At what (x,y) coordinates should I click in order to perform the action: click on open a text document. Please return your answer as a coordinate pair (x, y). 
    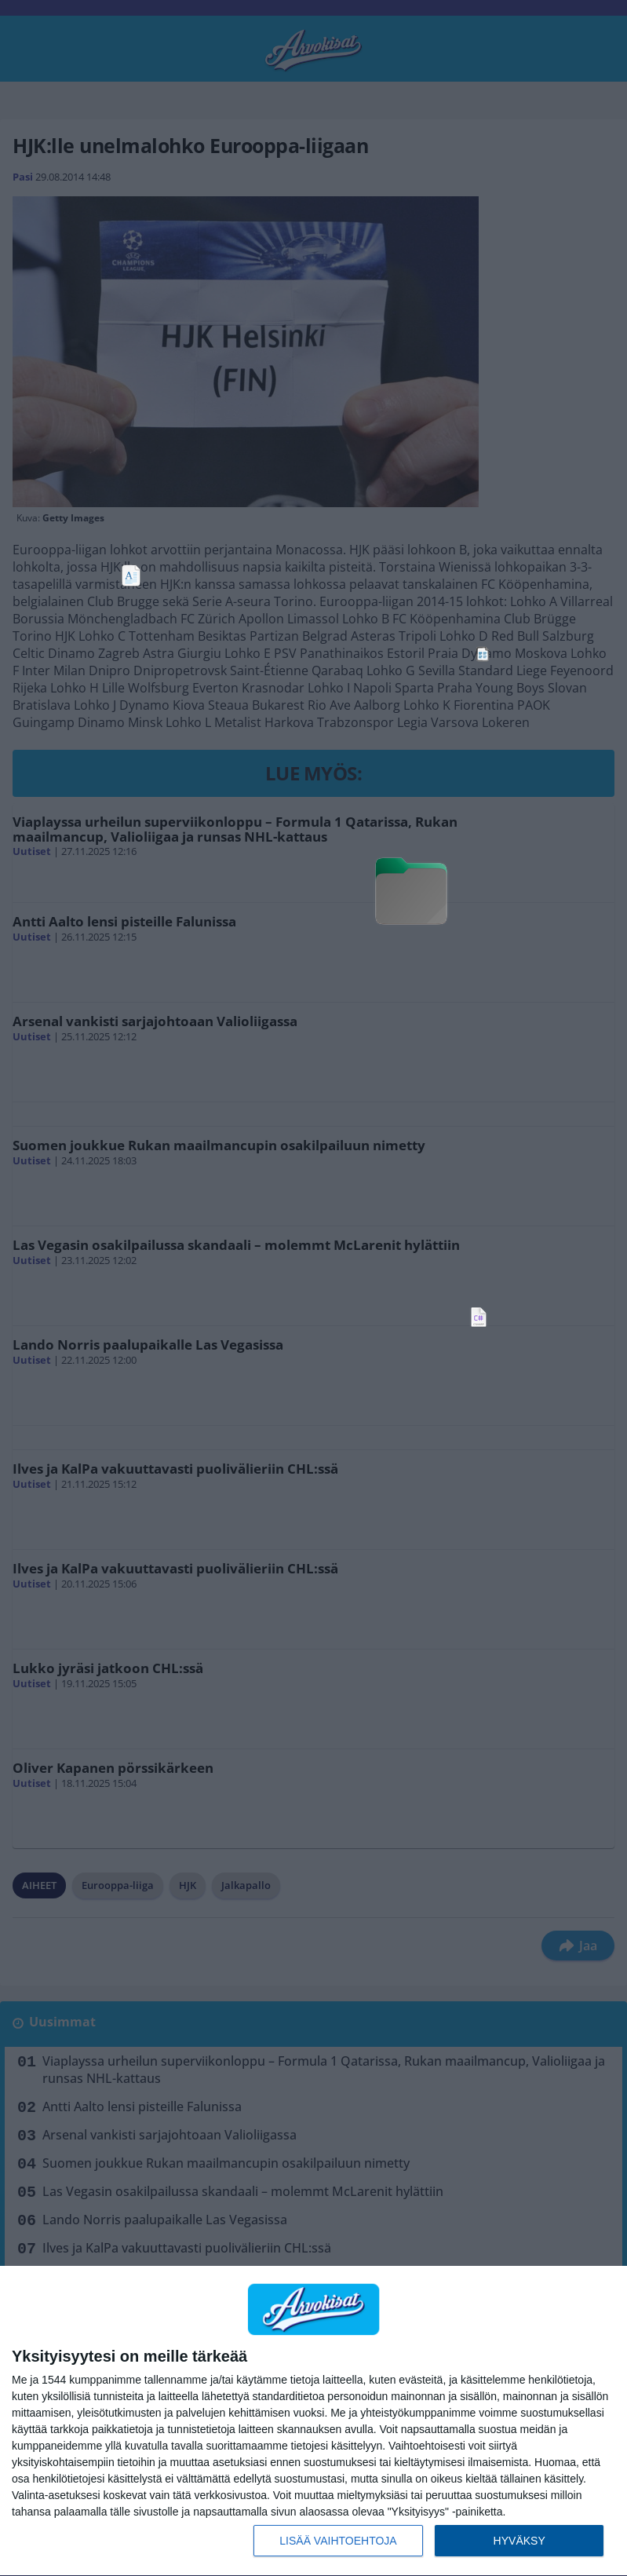
    Looking at the image, I should click on (131, 575).